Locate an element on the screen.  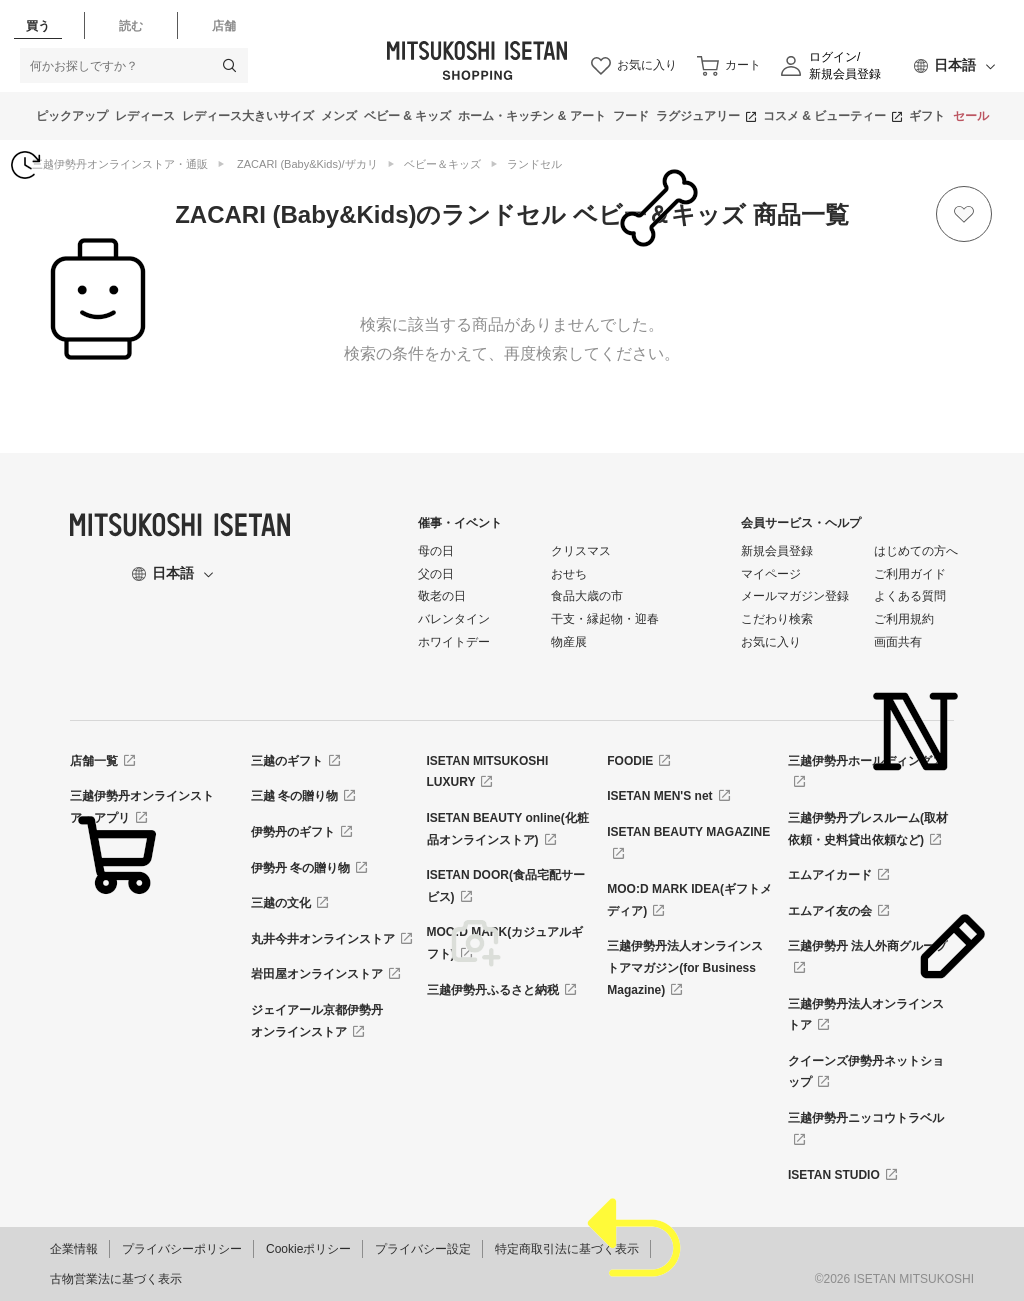
indicates a playful or fun mode is located at coordinates (98, 299).